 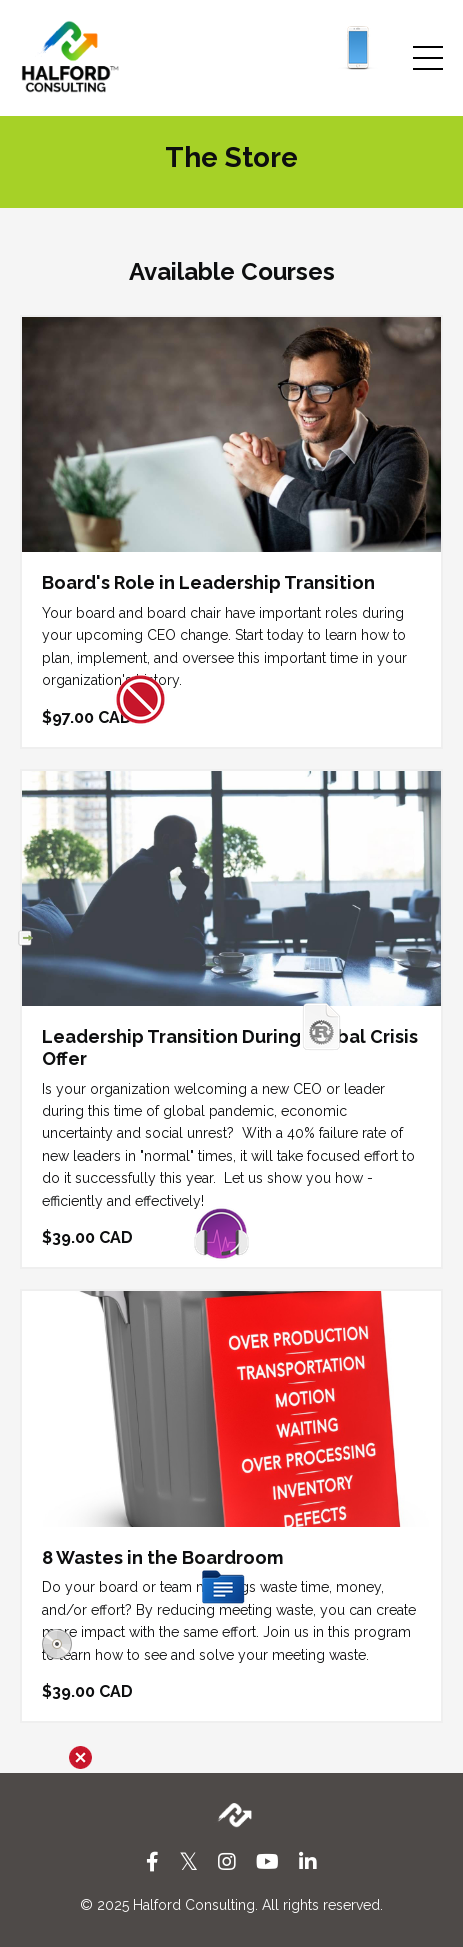 What do you see at coordinates (25, 938) in the screenshot?
I see `export document to another location` at bounding box center [25, 938].